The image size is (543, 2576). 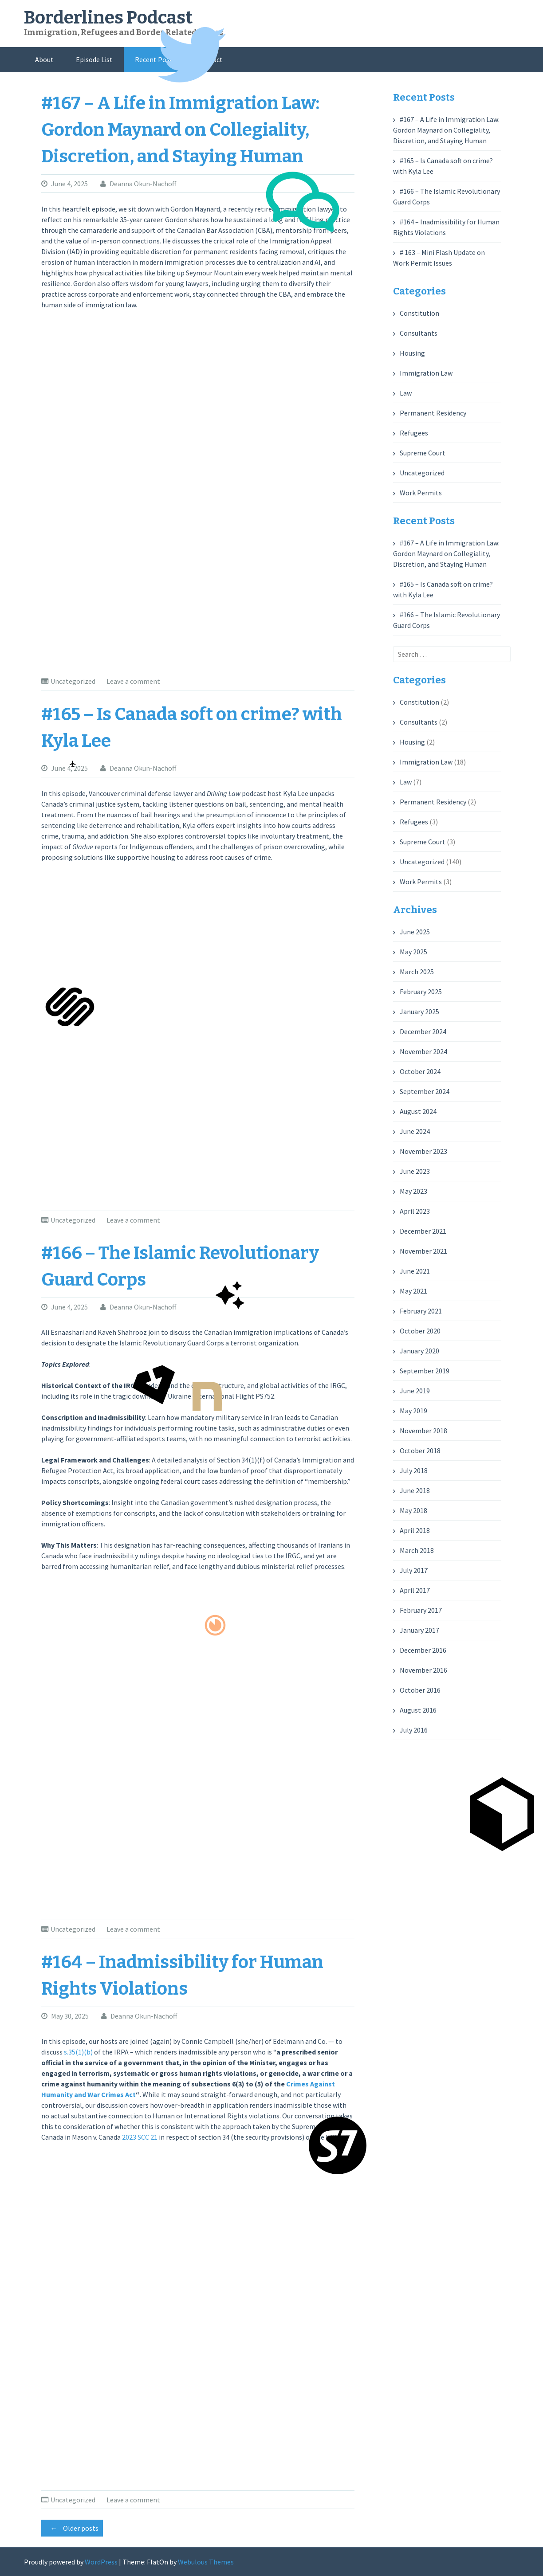 What do you see at coordinates (502, 1814) in the screenshot?
I see `open 3d modeling or design tools` at bounding box center [502, 1814].